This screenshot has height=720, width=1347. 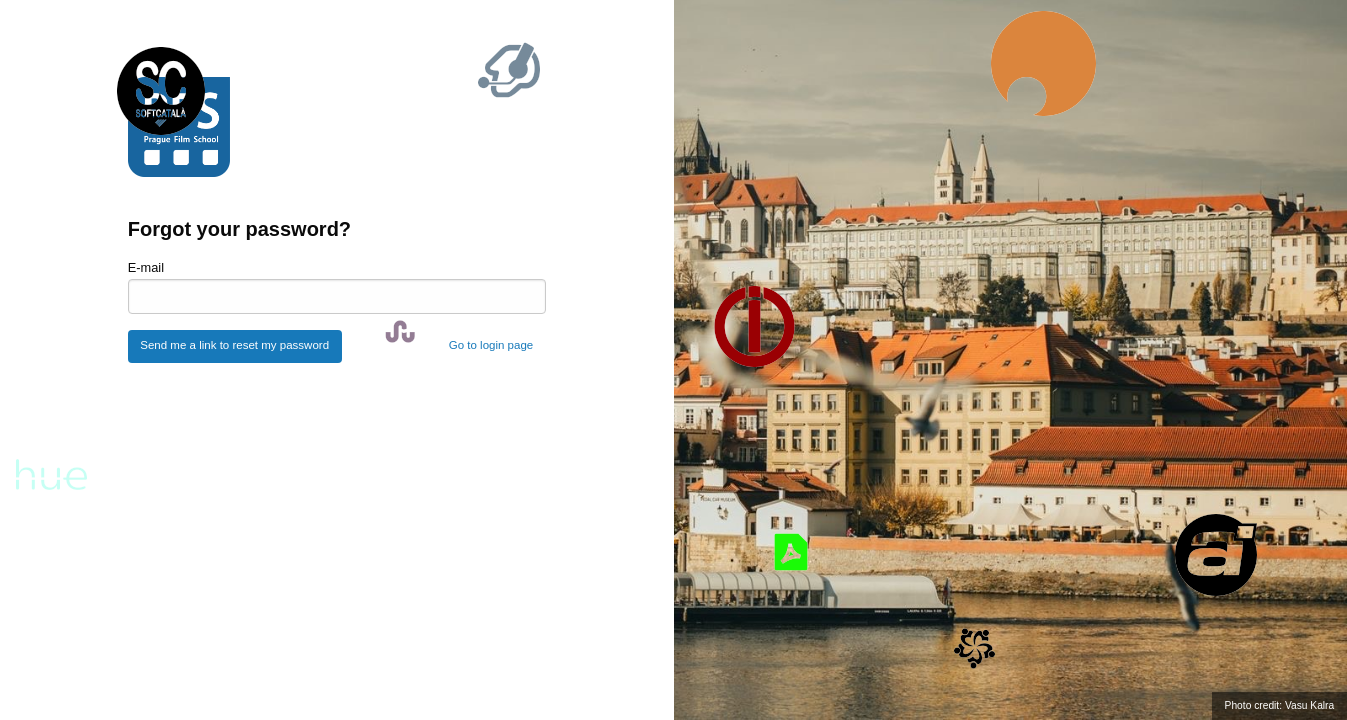 I want to click on shadow cloud gaming service logo, so click(x=1043, y=63).